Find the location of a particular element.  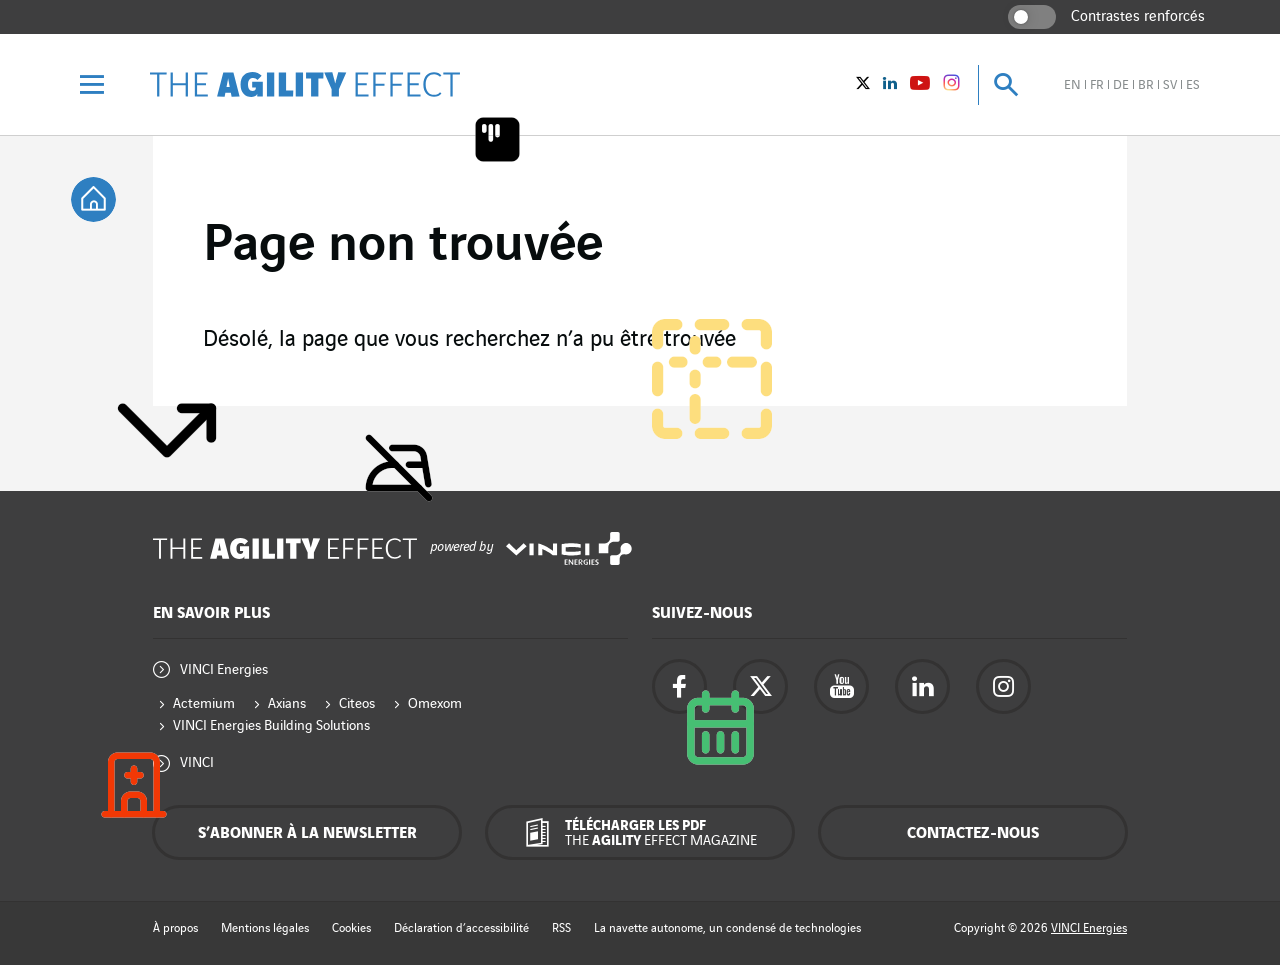

align content to the top-left corner is located at coordinates (497, 139).